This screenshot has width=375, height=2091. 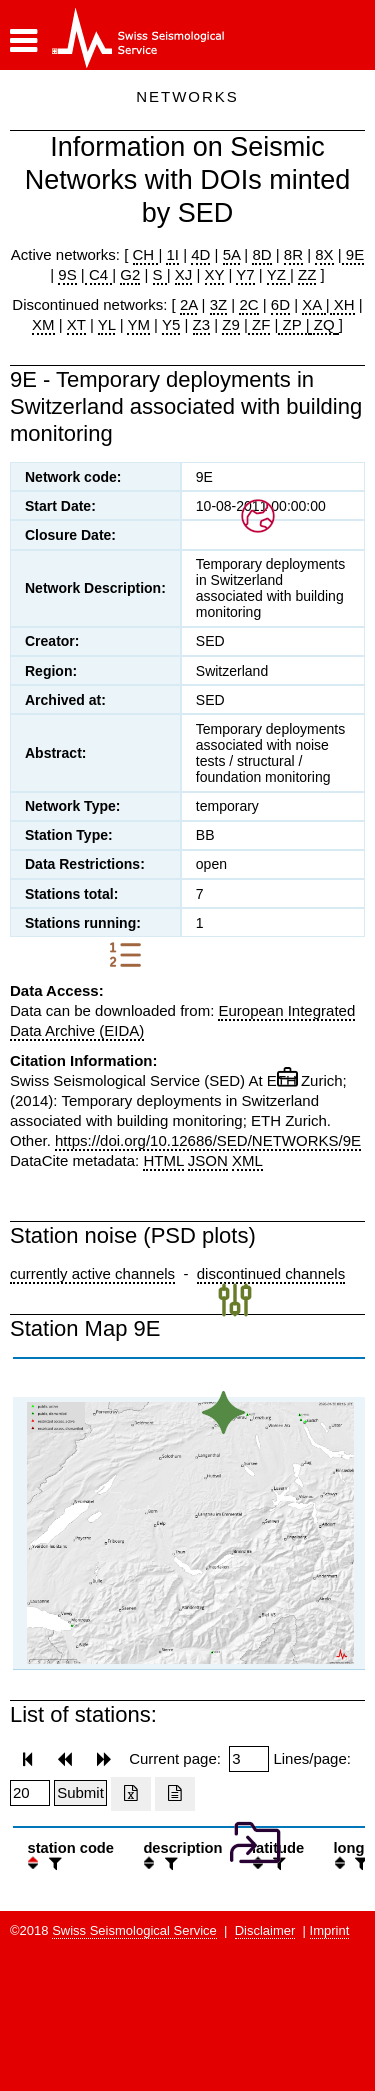 I want to click on indicates AI-generated or enhanced content, so click(x=223, y=1412).